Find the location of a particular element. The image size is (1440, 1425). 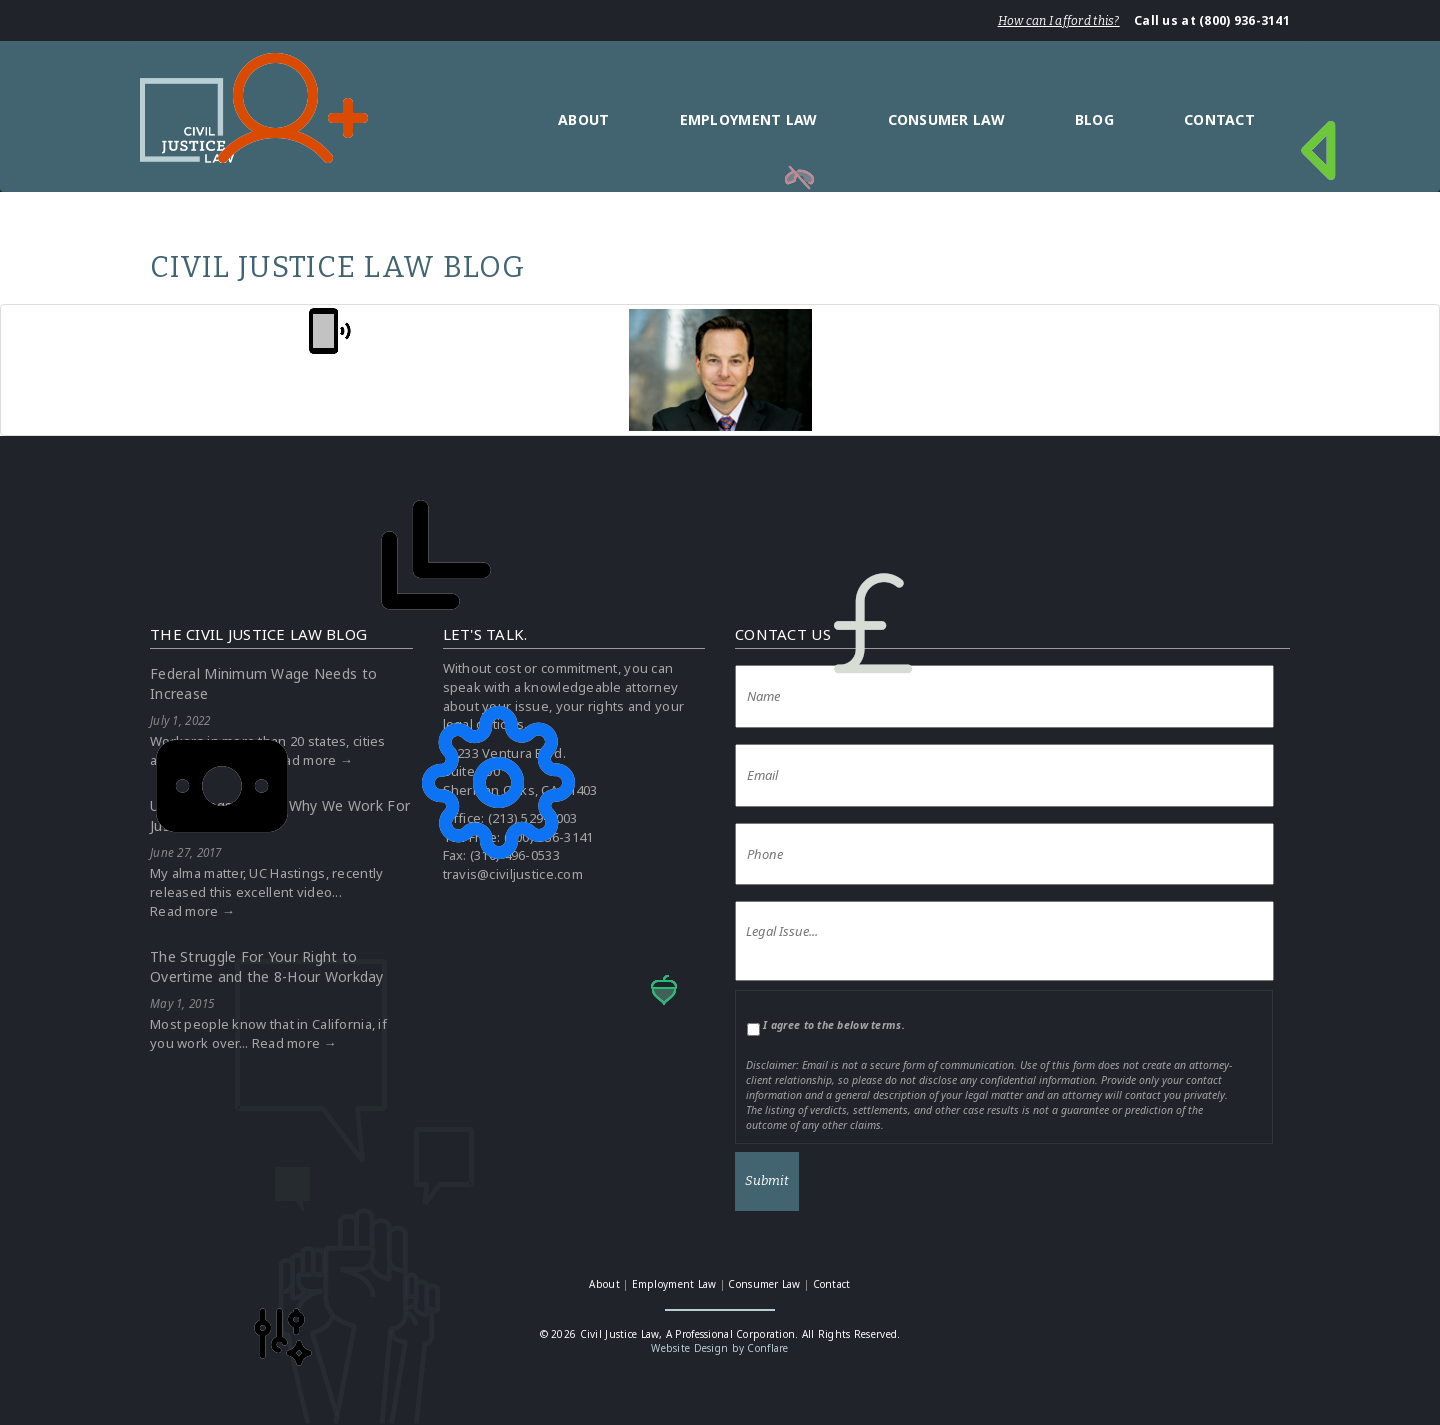

nature or outdoors category indicator is located at coordinates (664, 990).